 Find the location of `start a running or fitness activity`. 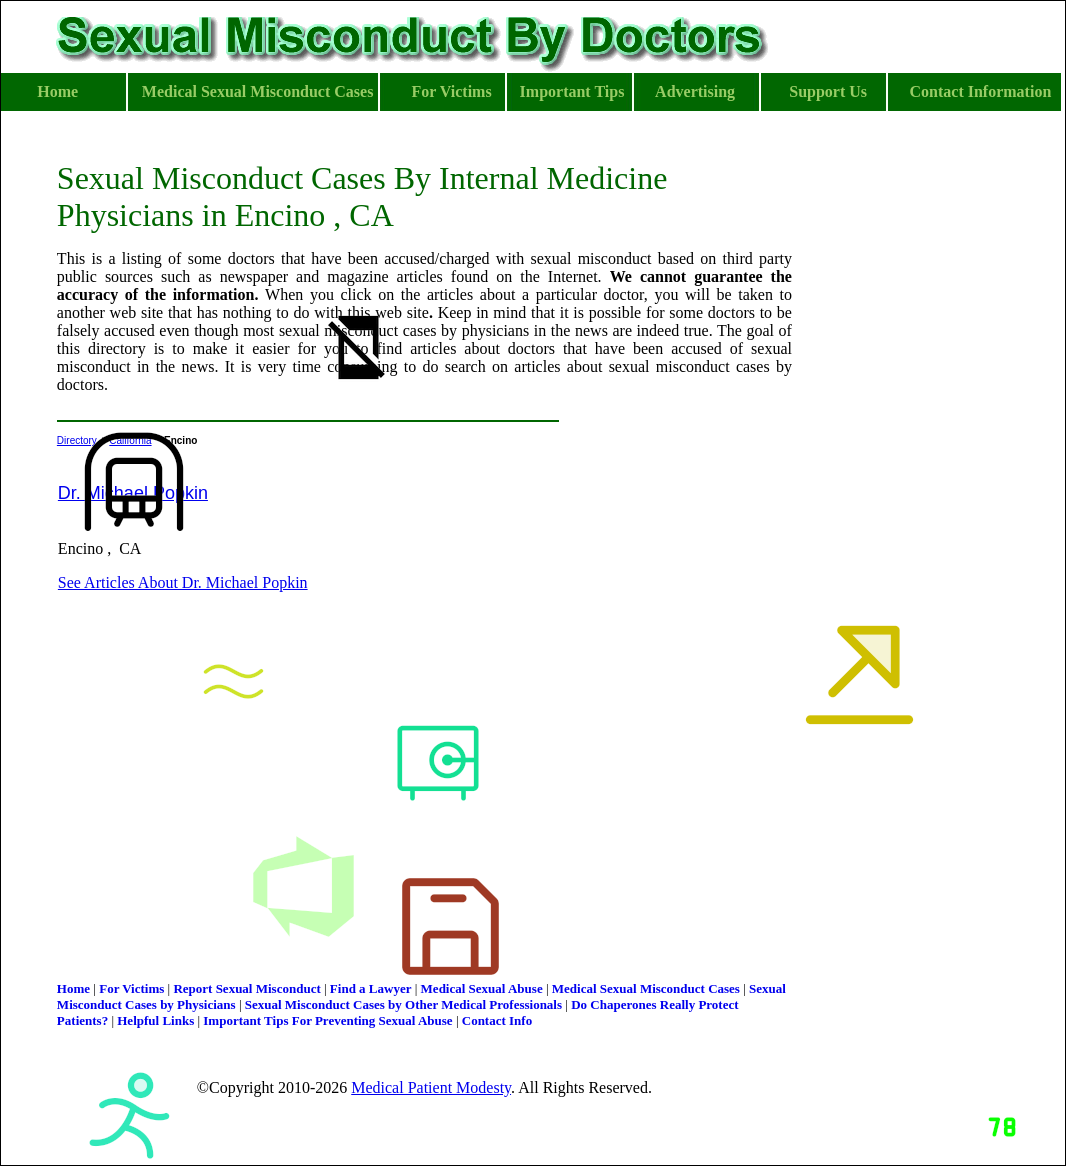

start a running or fitness activity is located at coordinates (131, 1114).